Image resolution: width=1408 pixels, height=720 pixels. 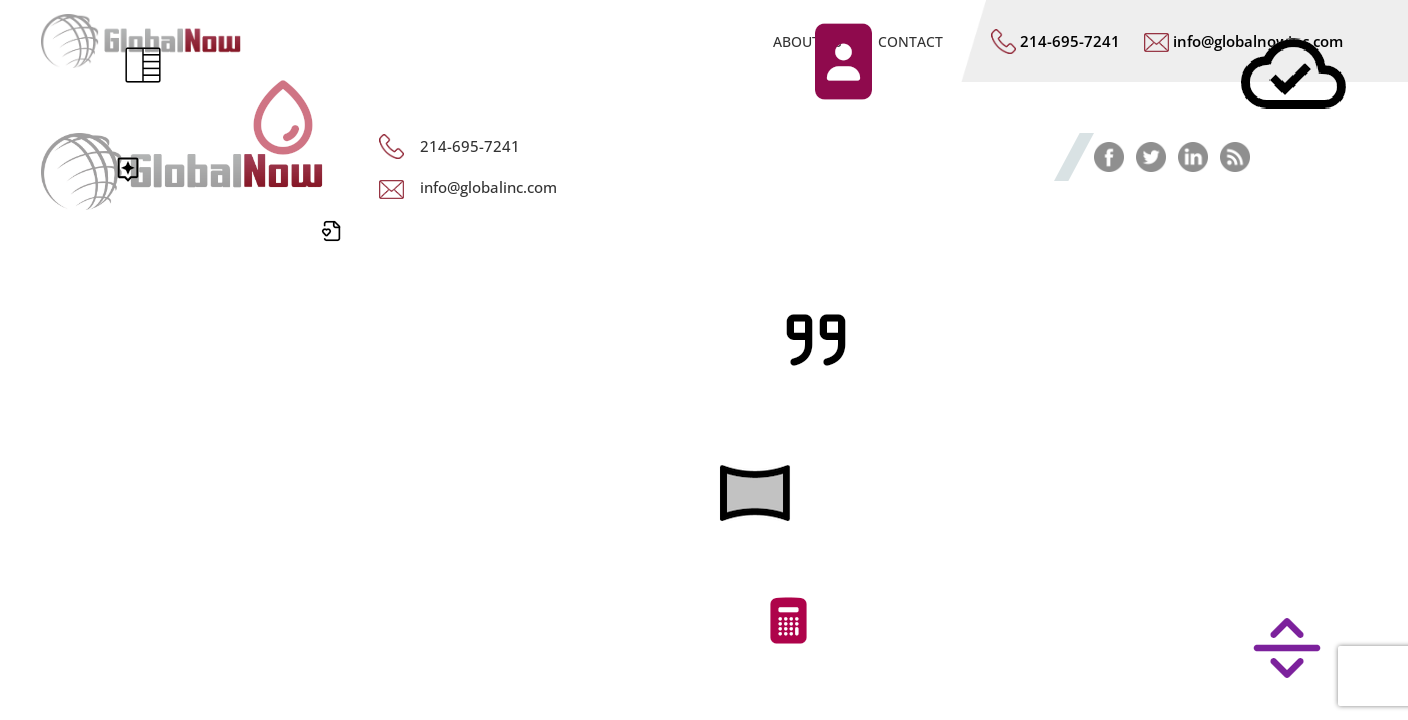 What do you see at coordinates (755, 493) in the screenshot?
I see `switch to panorama photo mode` at bounding box center [755, 493].